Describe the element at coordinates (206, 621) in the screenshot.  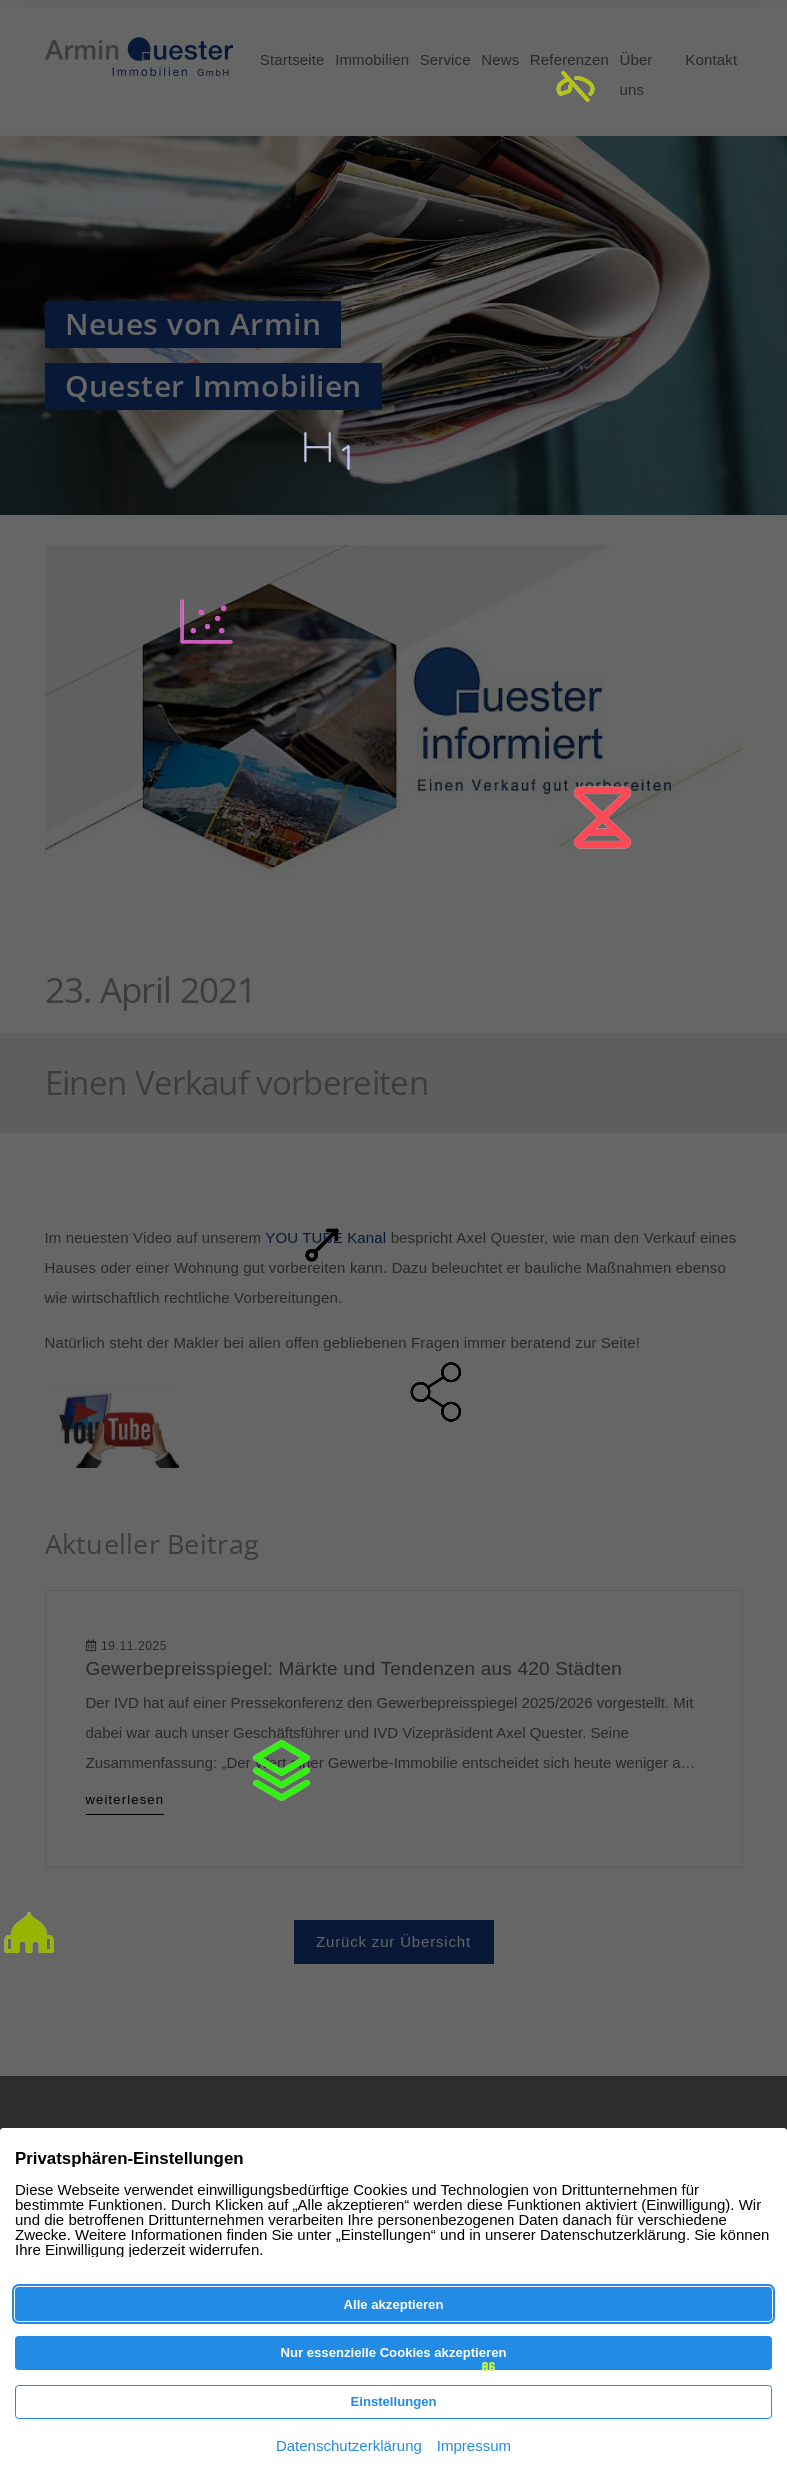
I see `view scatter plot data` at that location.